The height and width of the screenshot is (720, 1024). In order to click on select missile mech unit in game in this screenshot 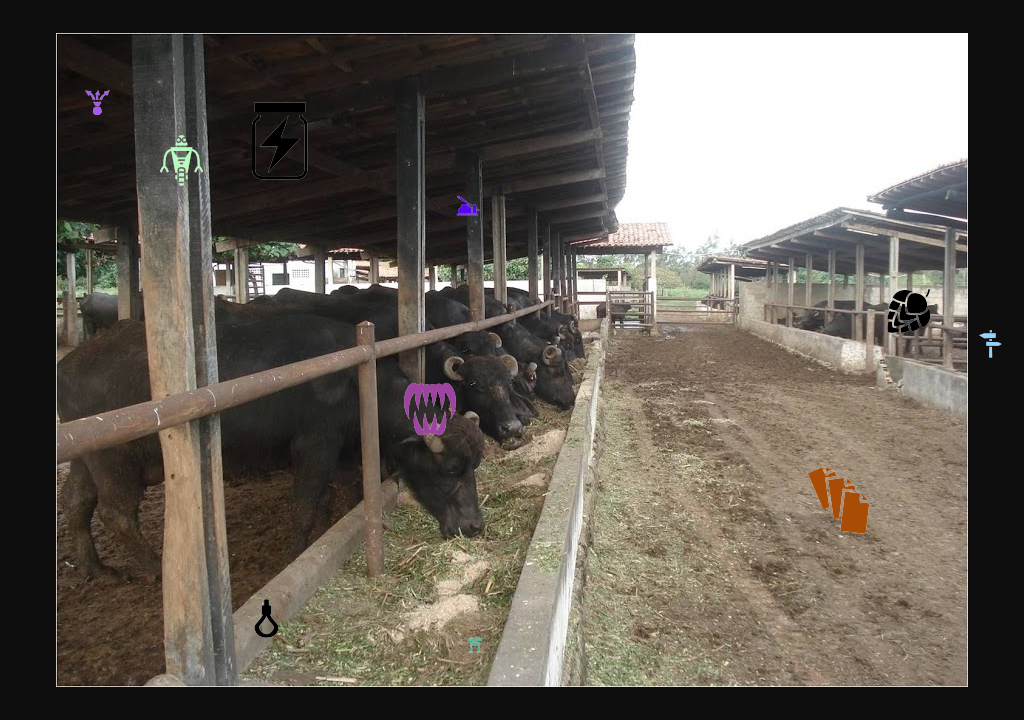, I will do `click(475, 645)`.